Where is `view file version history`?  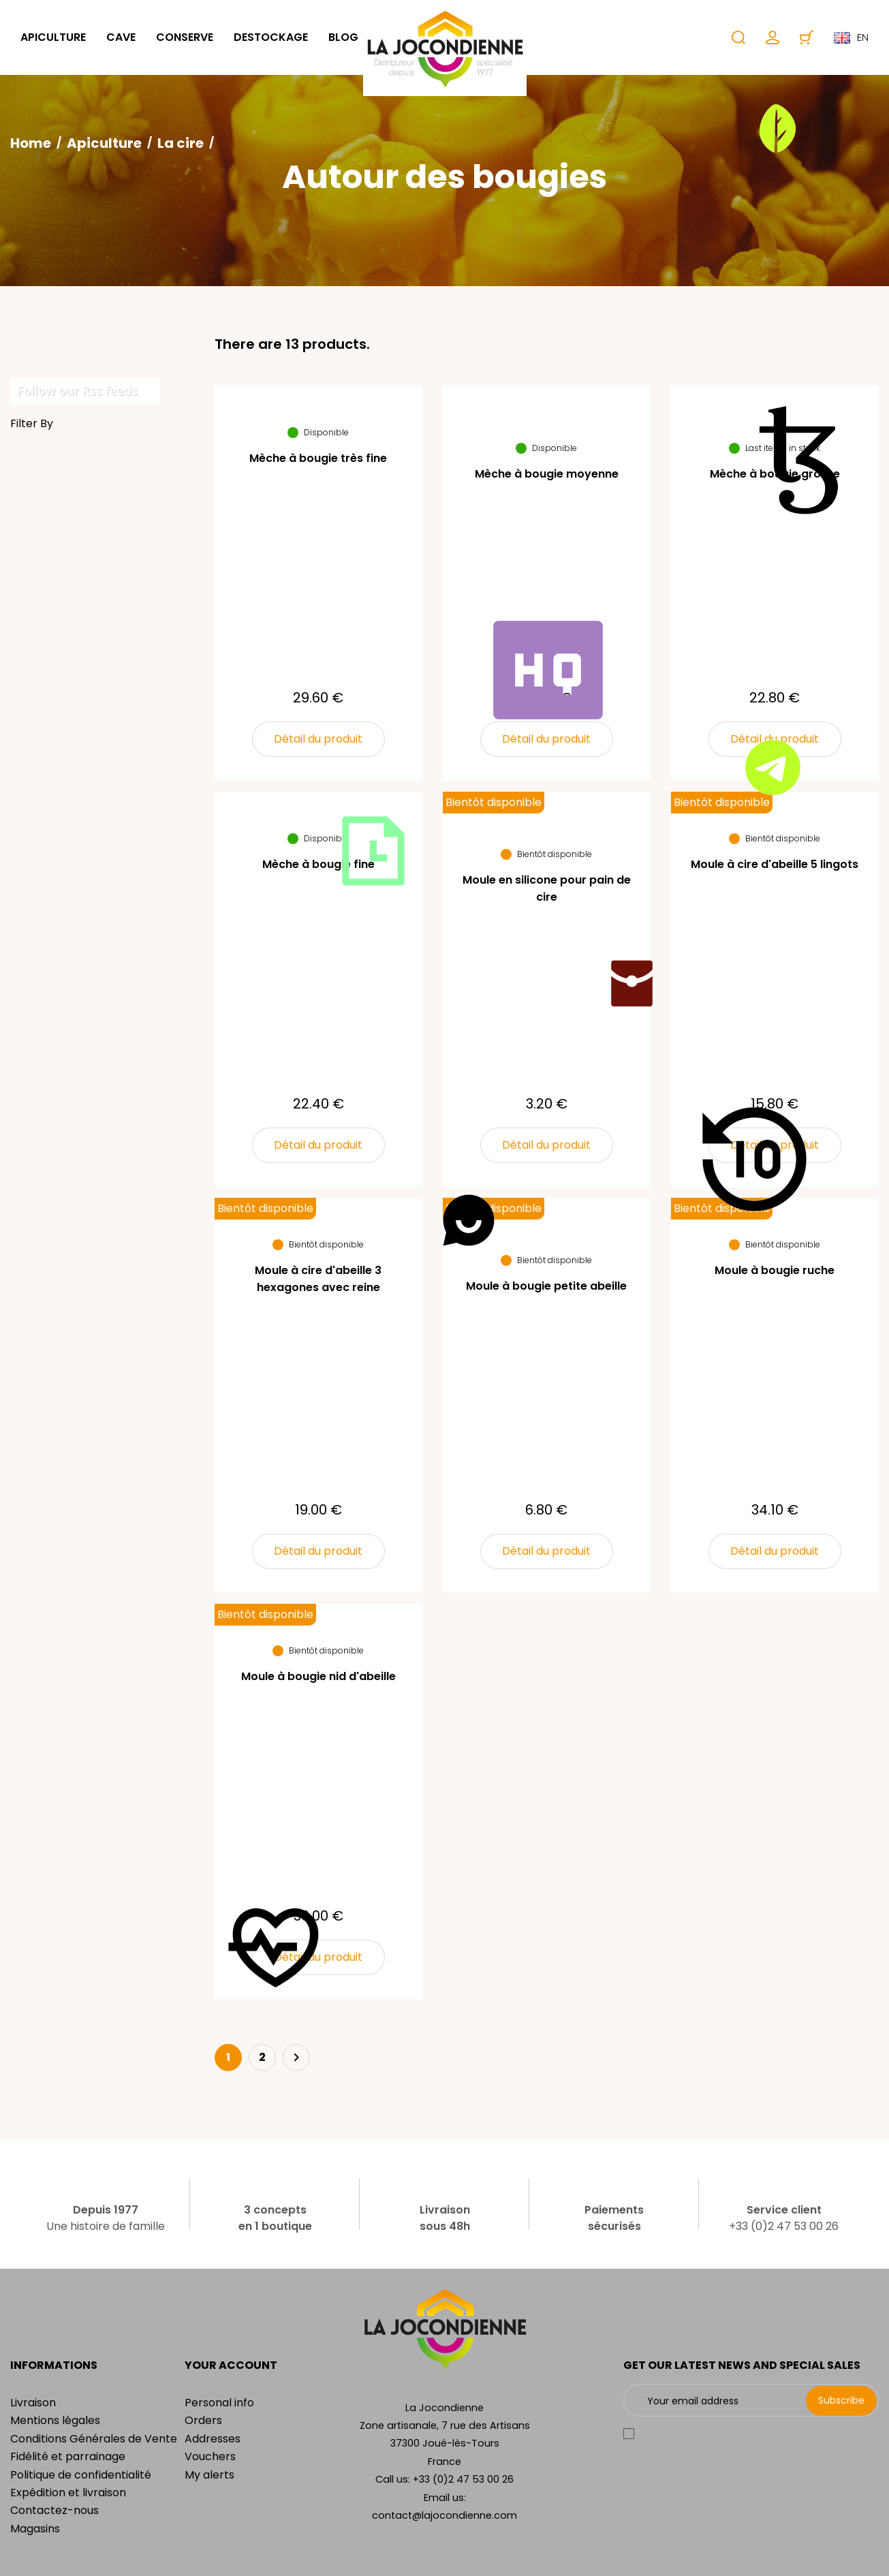 view file version history is located at coordinates (373, 851).